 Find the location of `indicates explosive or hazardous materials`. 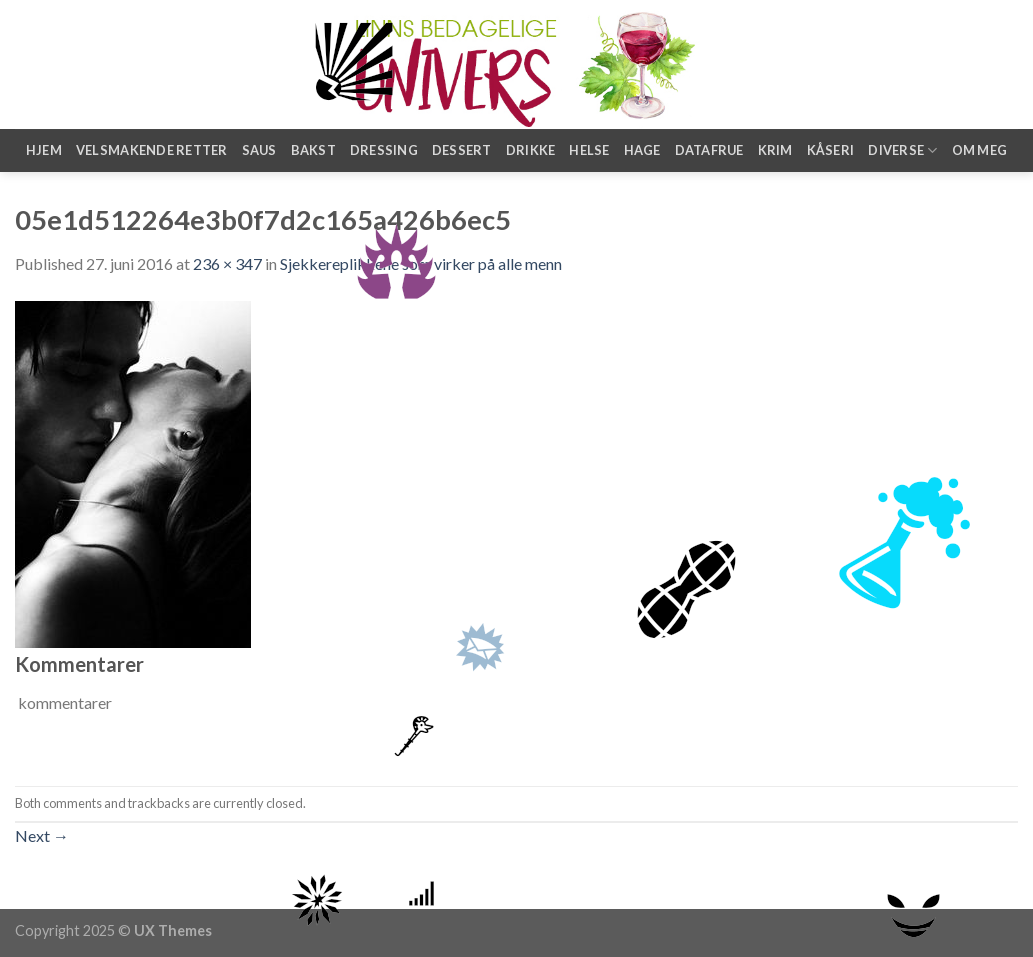

indicates explosive or hazardous materials is located at coordinates (354, 62).